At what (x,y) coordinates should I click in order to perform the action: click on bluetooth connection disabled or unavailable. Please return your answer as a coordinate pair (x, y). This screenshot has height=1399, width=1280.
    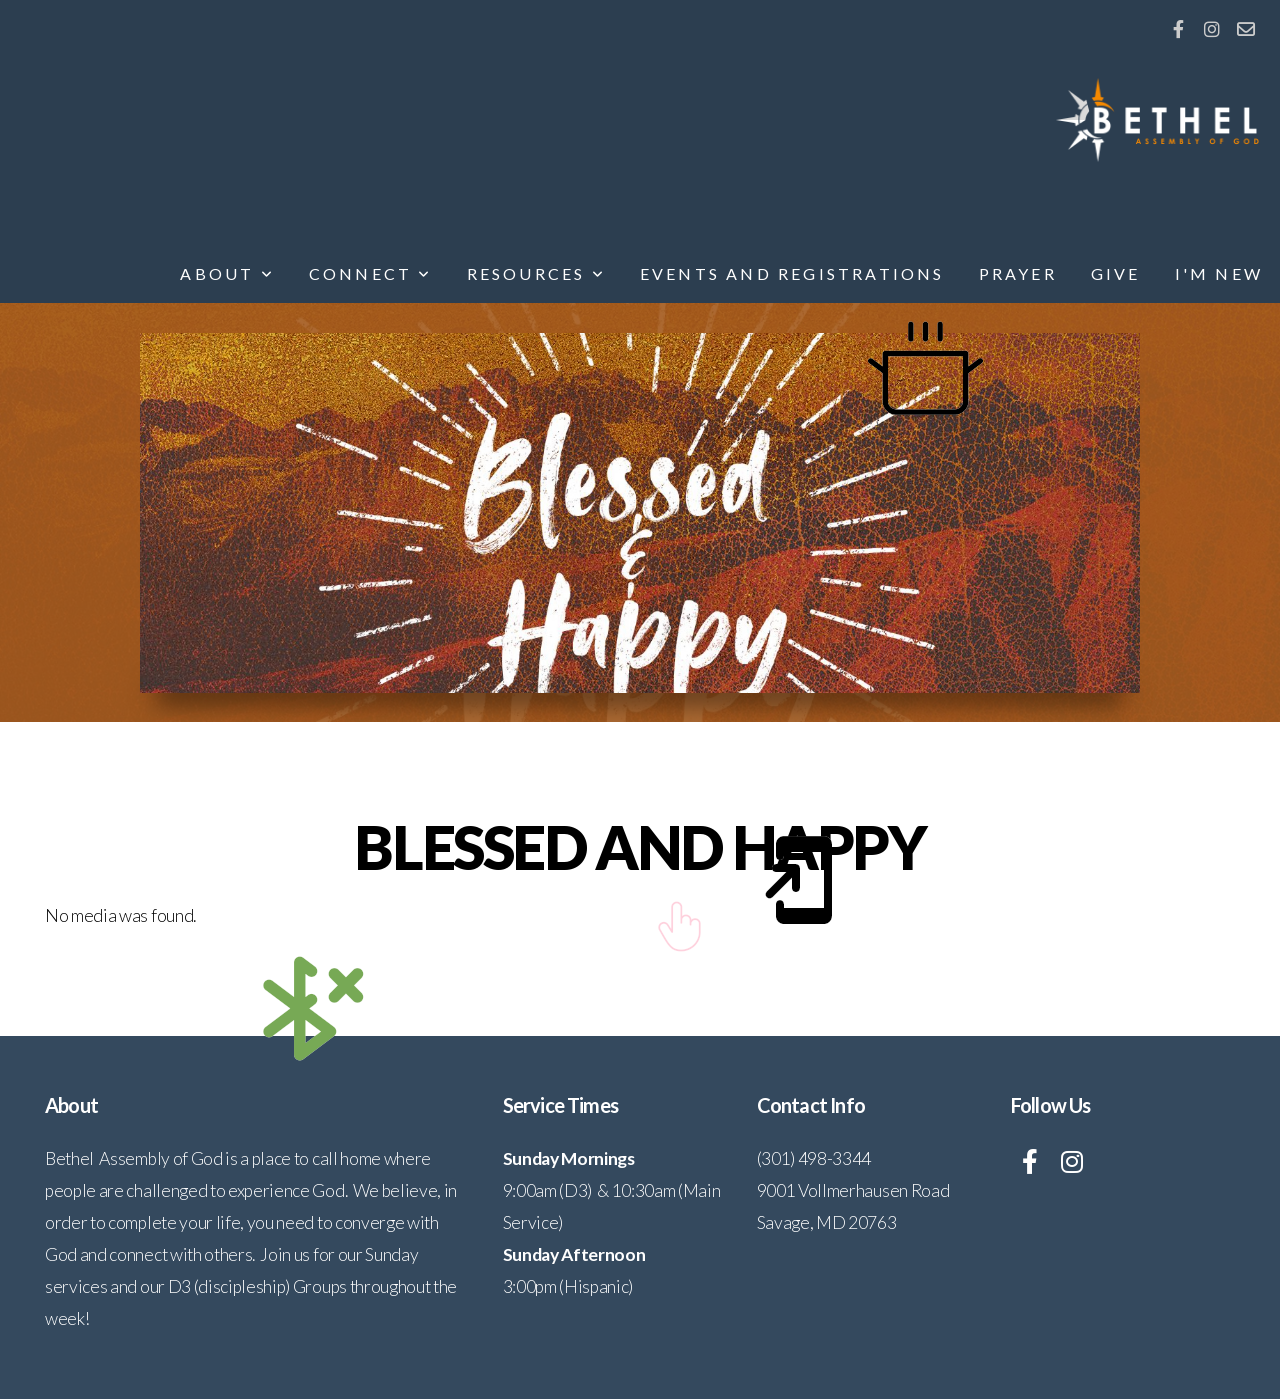
    Looking at the image, I should click on (307, 1008).